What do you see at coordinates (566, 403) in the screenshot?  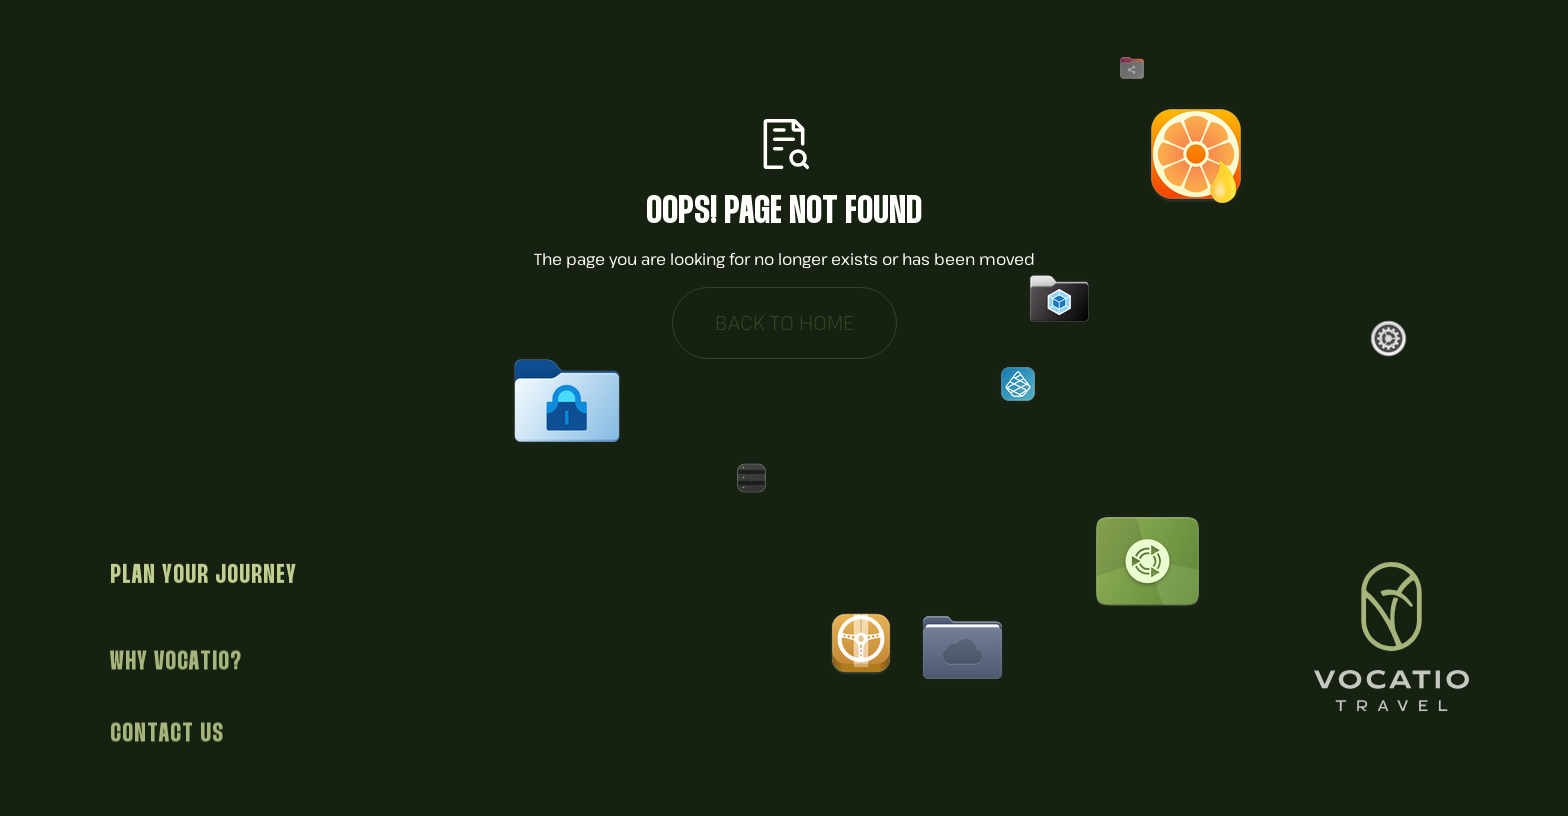 I see `access microsoft intune company portal managed files` at bounding box center [566, 403].